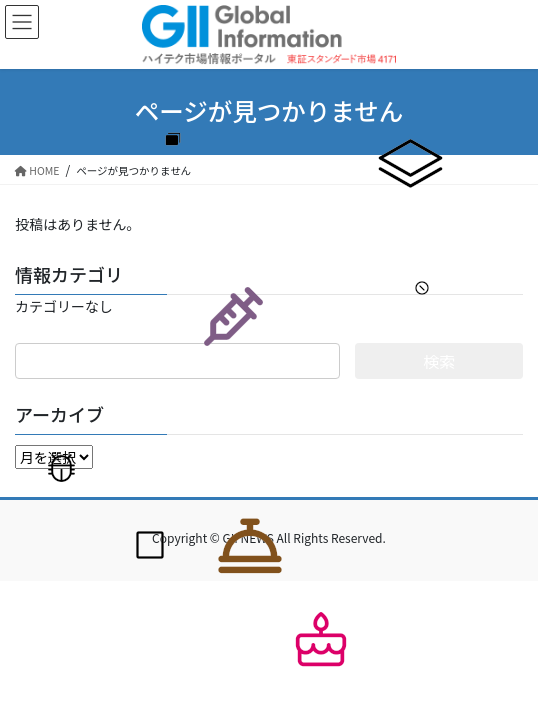 This screenshot has width=538, height=720. What do you see at coordinates (321, 643) in the screenshot?
I see `view birthday or celebration reminders` at bounding box center [321, 643].